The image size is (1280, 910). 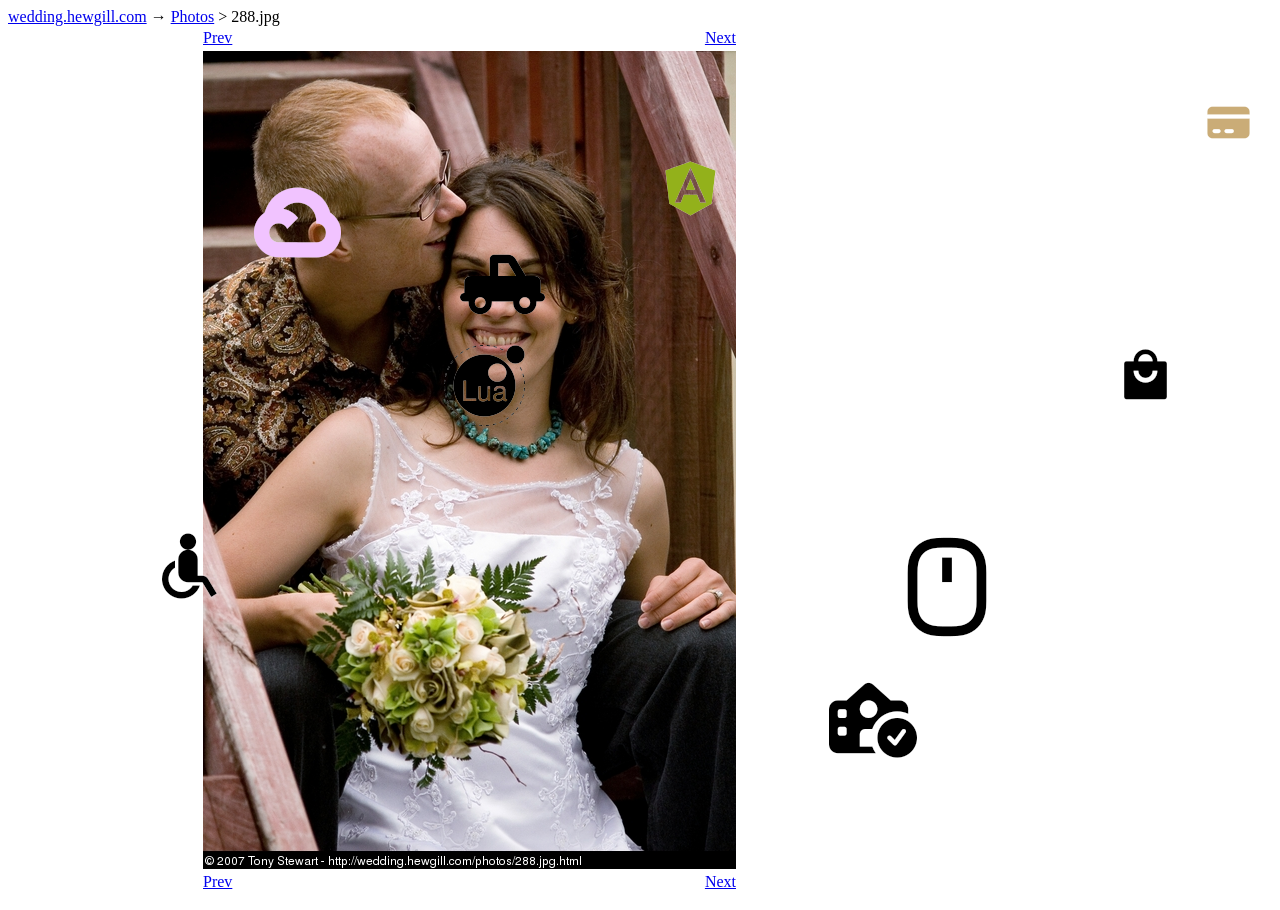 What do you see at coordinates (484, 385) in the screenshot?
I see `lua programming language logo` at bounding box center [484, 385].